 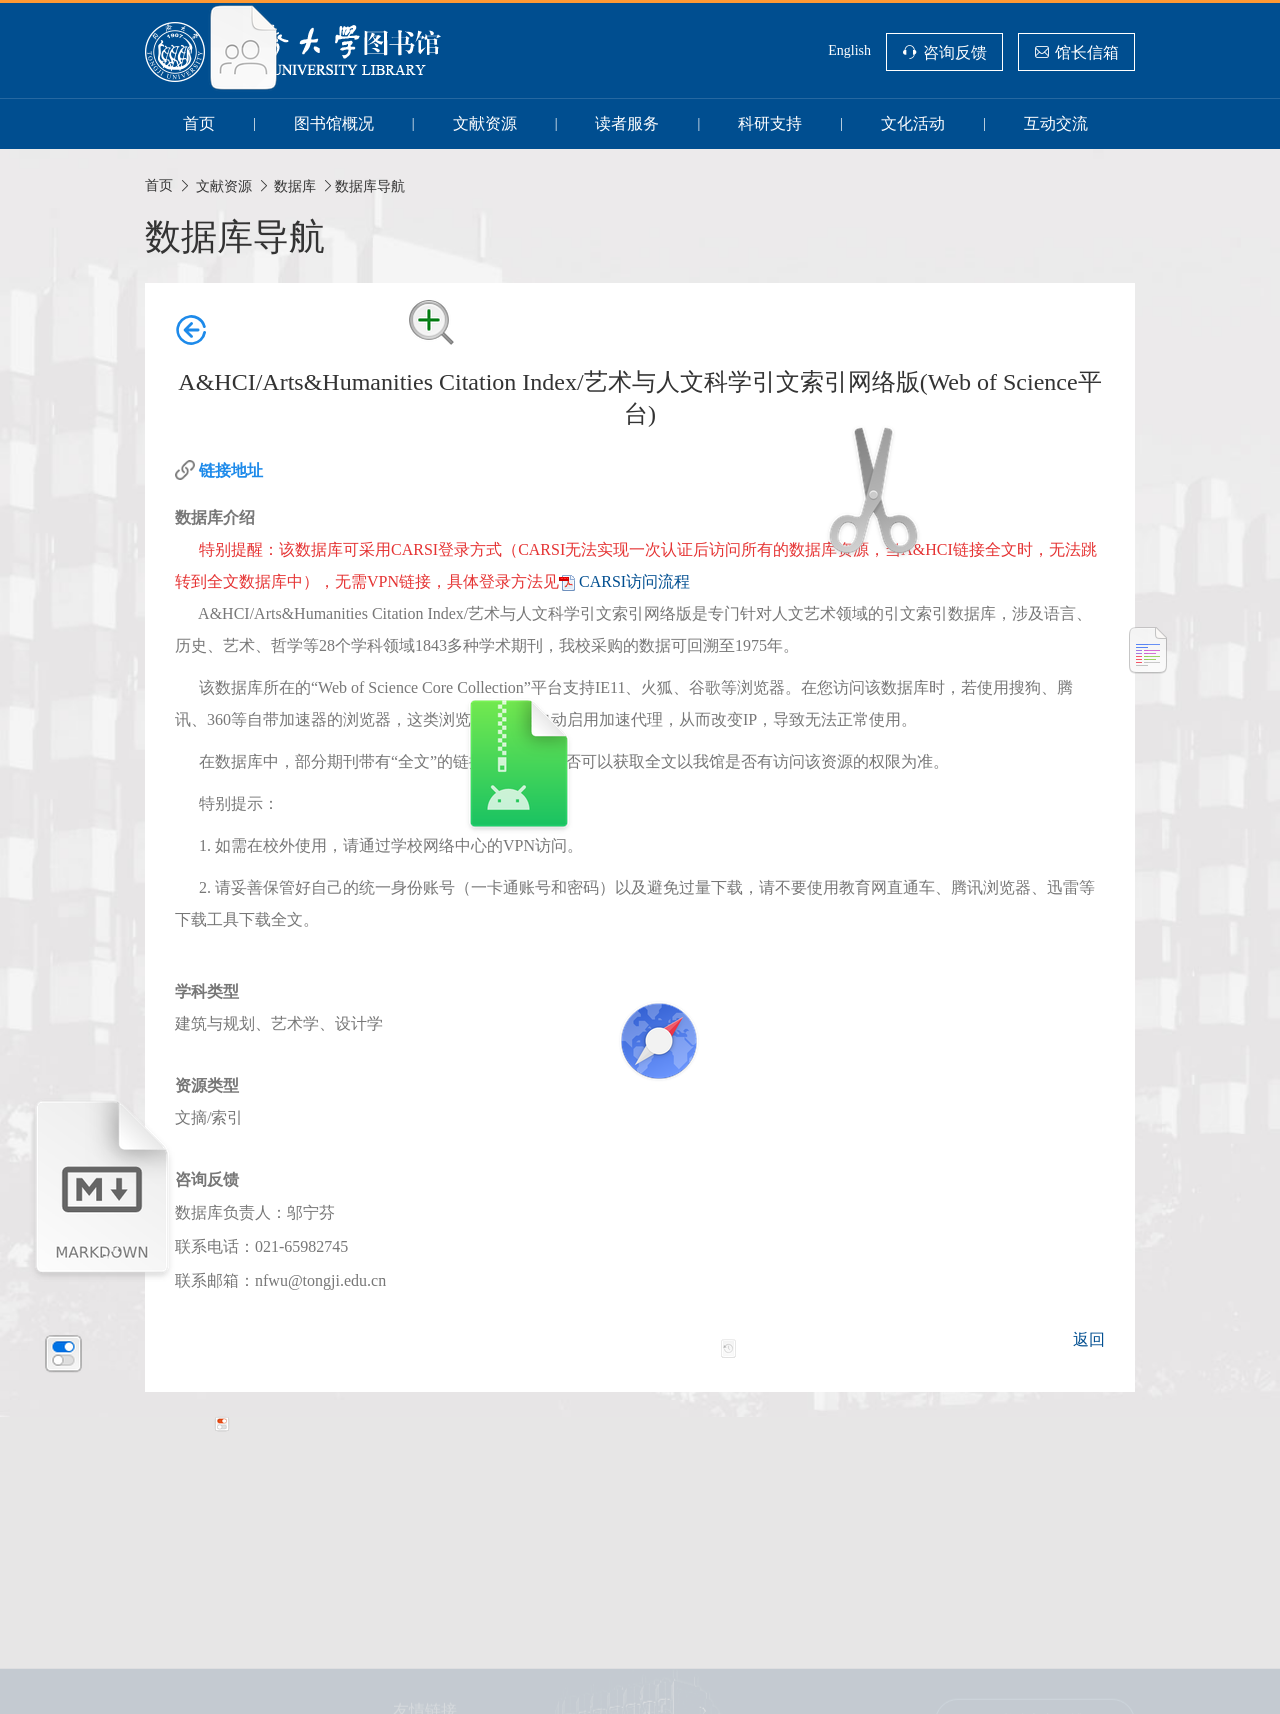 What do you see at coordinates (519, 766) in the screenshot?
I see `android application package file (APK)` at bounding box center [519, 766].